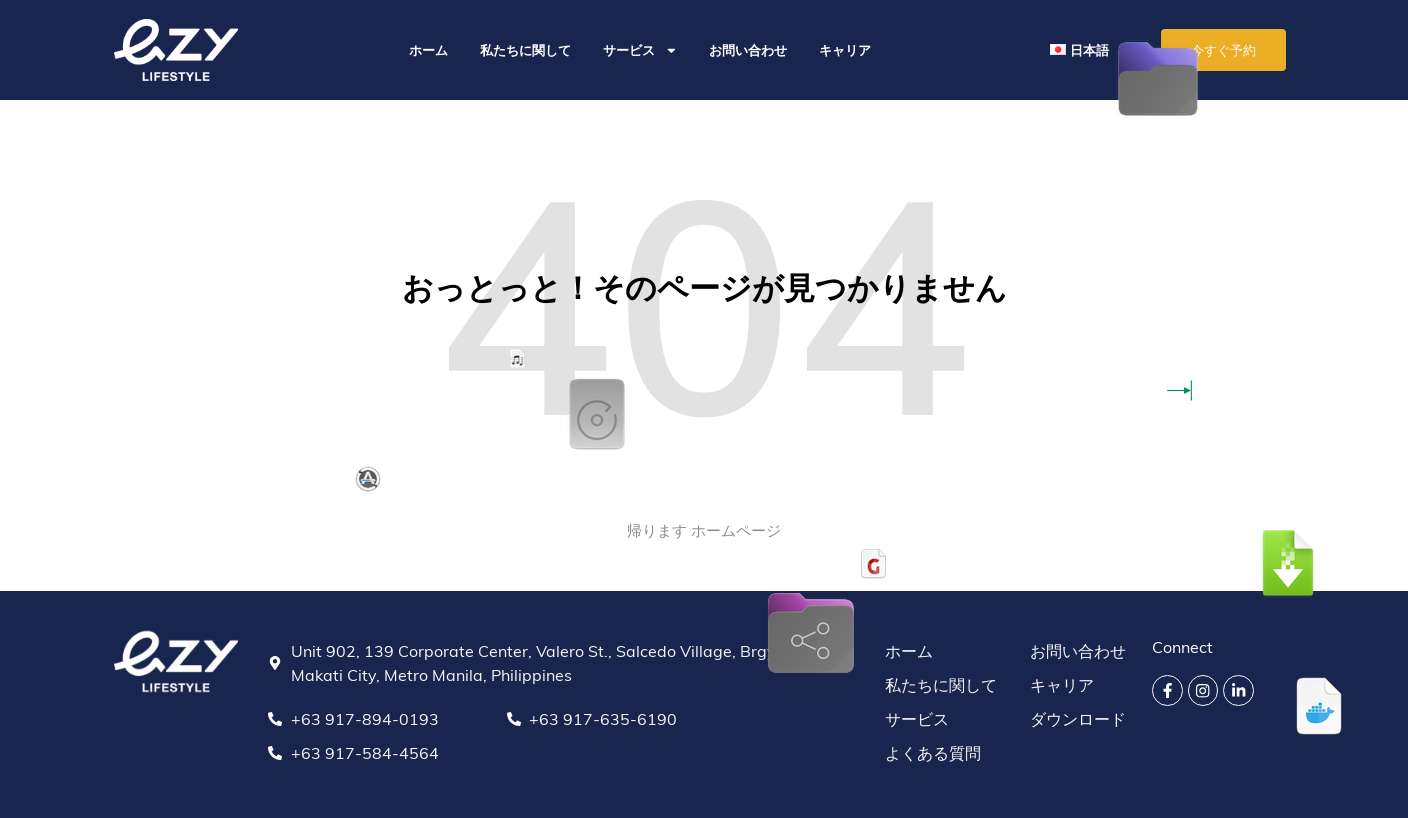  What do you see at coordinates (368, 479) in the screenshot?
I see `open the software update manager` at bounding box center [368, 479].